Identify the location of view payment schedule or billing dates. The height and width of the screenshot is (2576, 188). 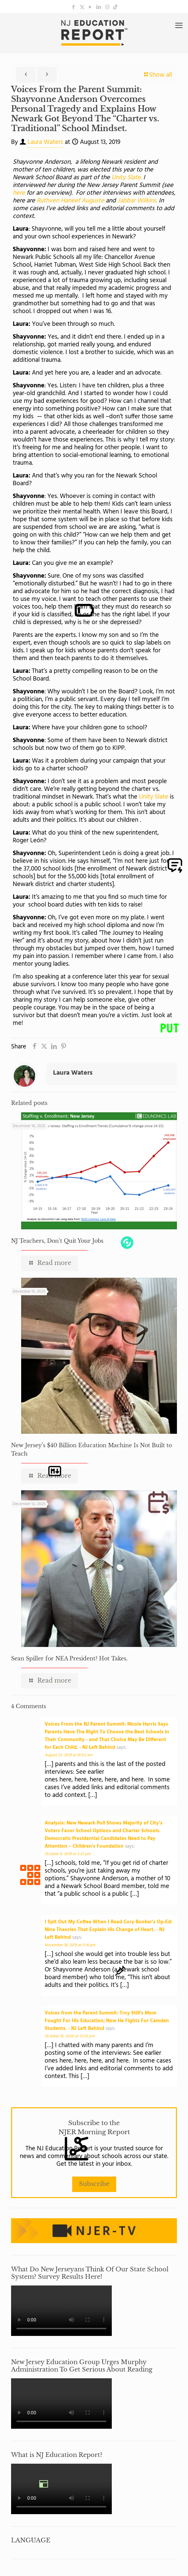
(158, 1502).